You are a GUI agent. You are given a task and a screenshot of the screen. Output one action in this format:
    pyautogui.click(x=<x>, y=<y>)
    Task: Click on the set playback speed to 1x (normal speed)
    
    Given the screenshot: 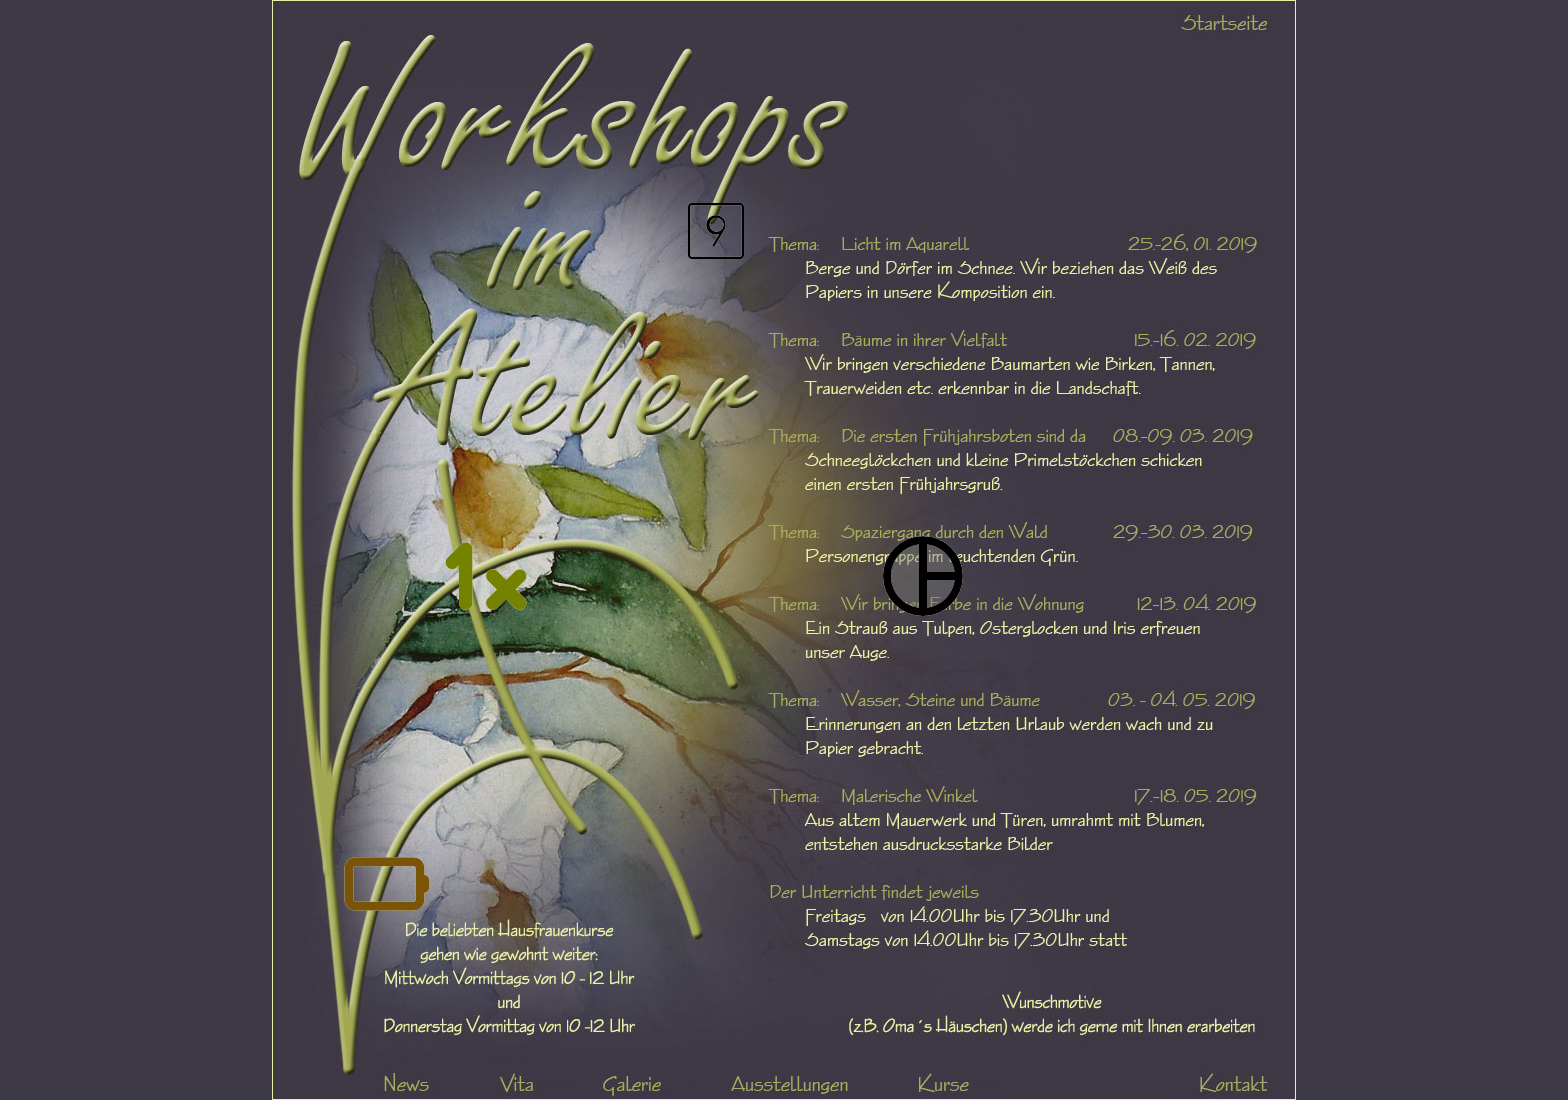 What is the action you would take?
    pyautogui.click(x=486, y=576)
    